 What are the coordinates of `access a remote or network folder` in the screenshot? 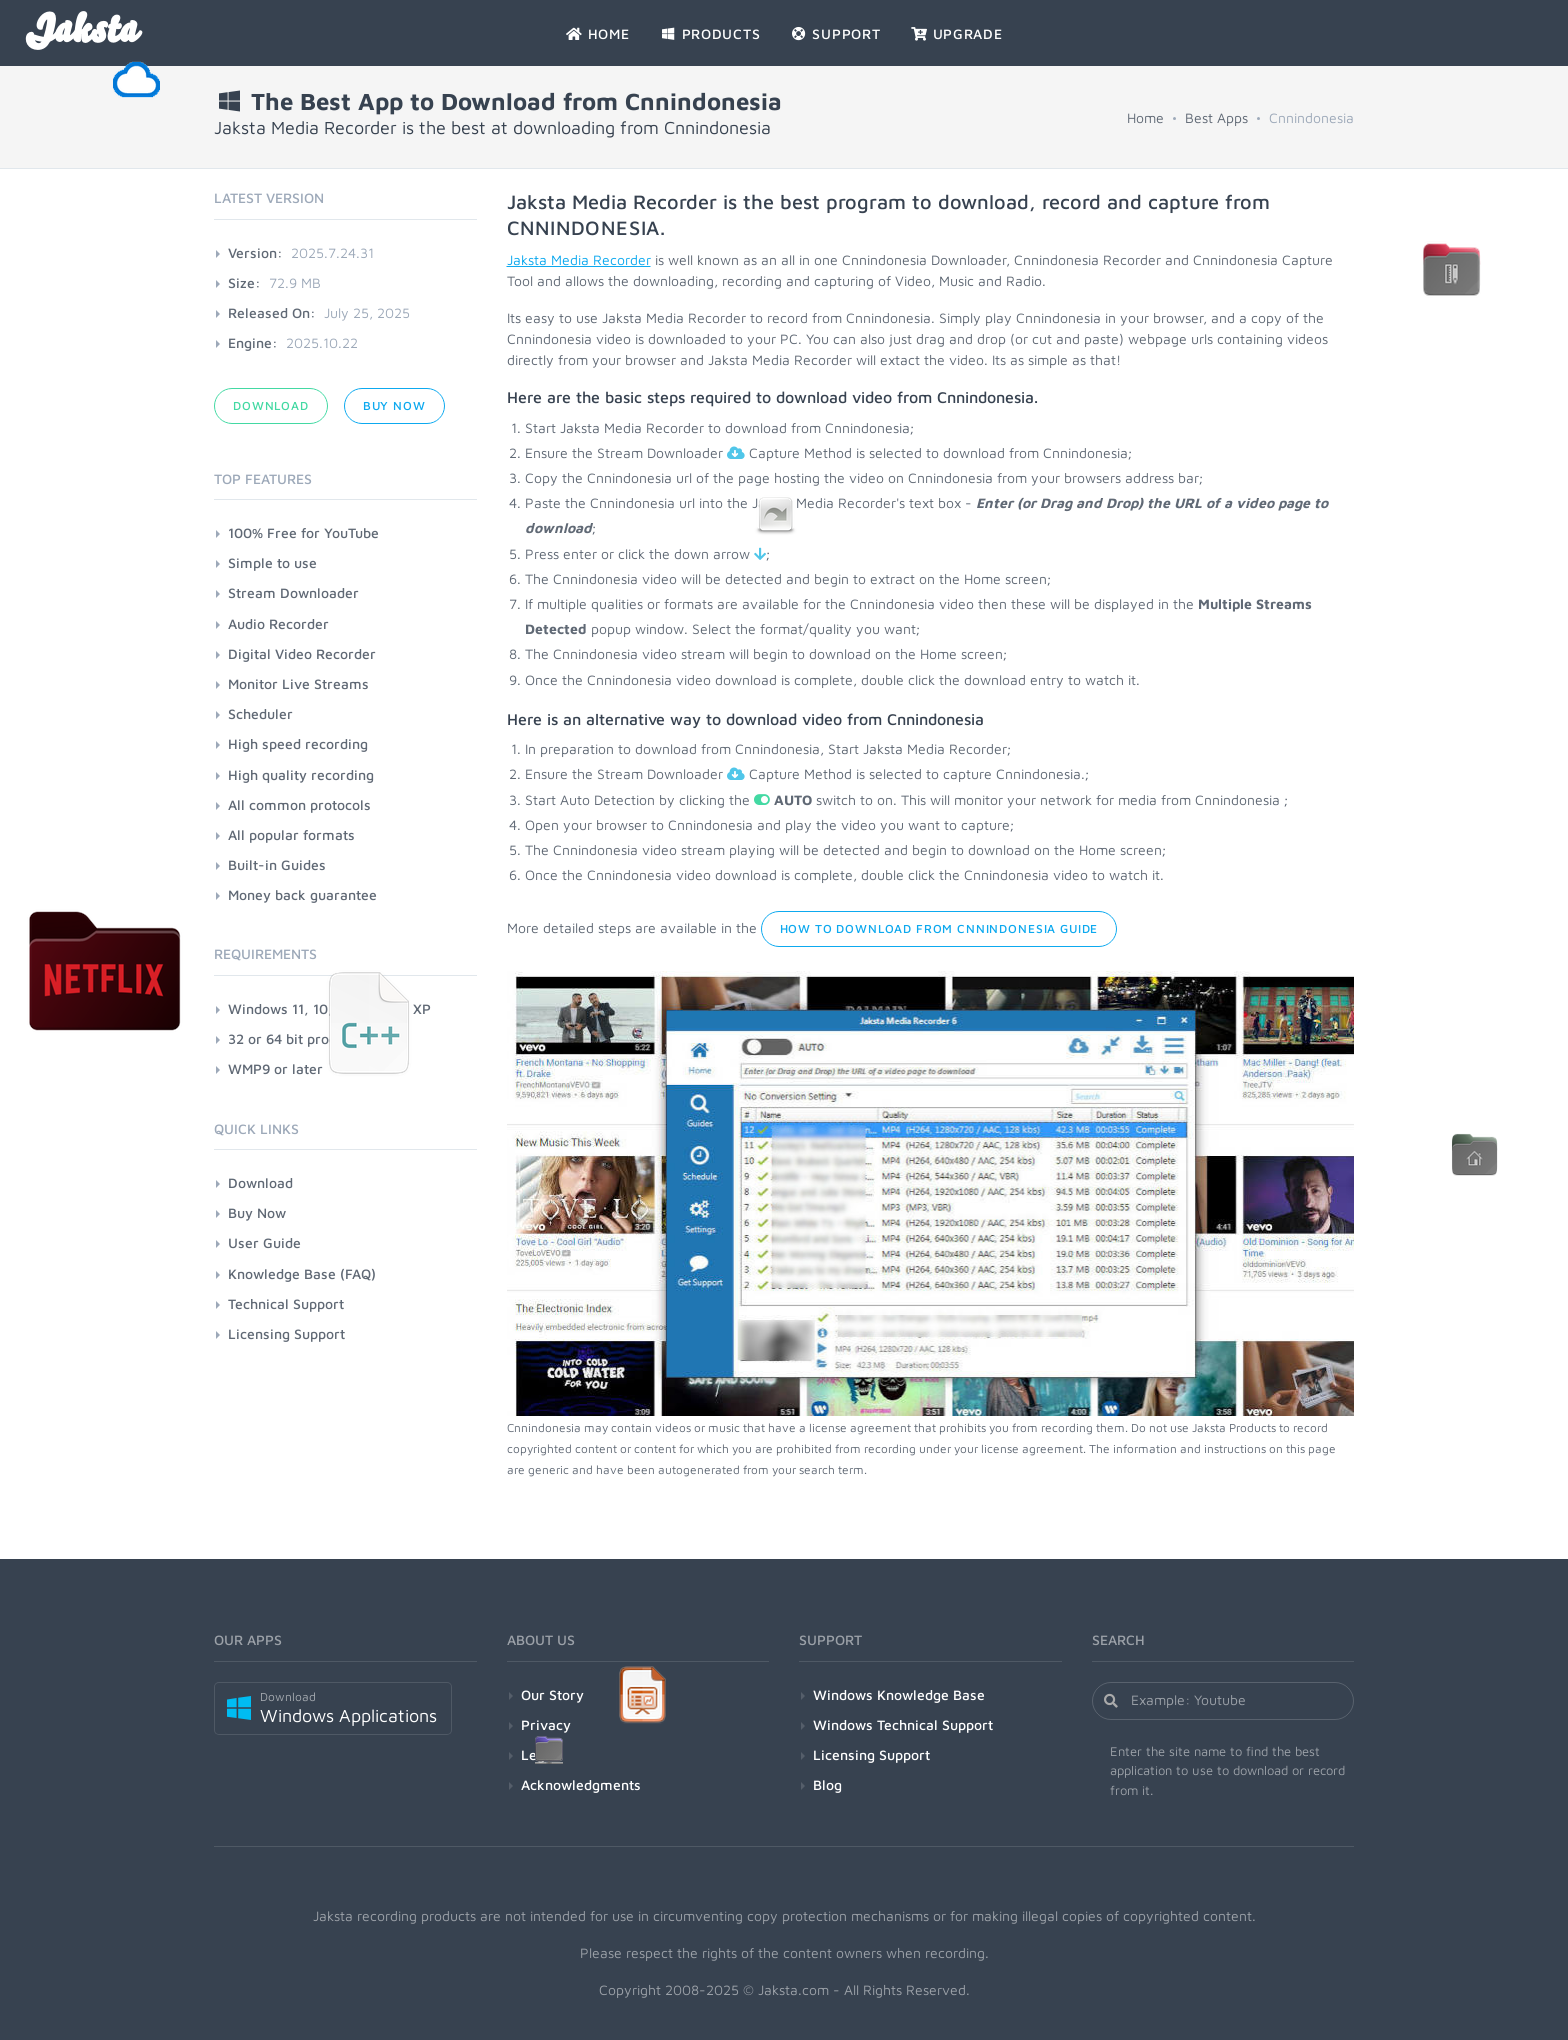 It's located at (549, 1750).